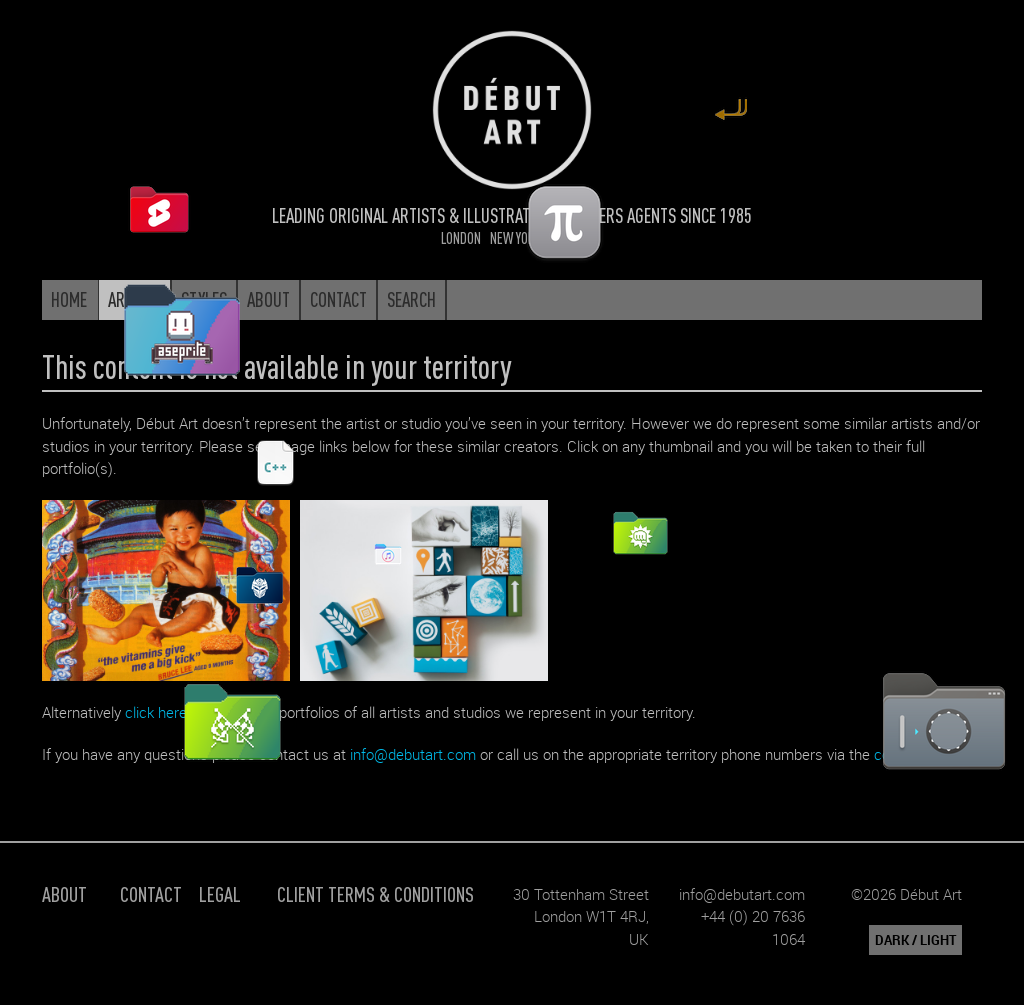 The height and width of the screenshot is (1005, 1024). I want to click on open mathematics or calculator app, so click(564, 223).